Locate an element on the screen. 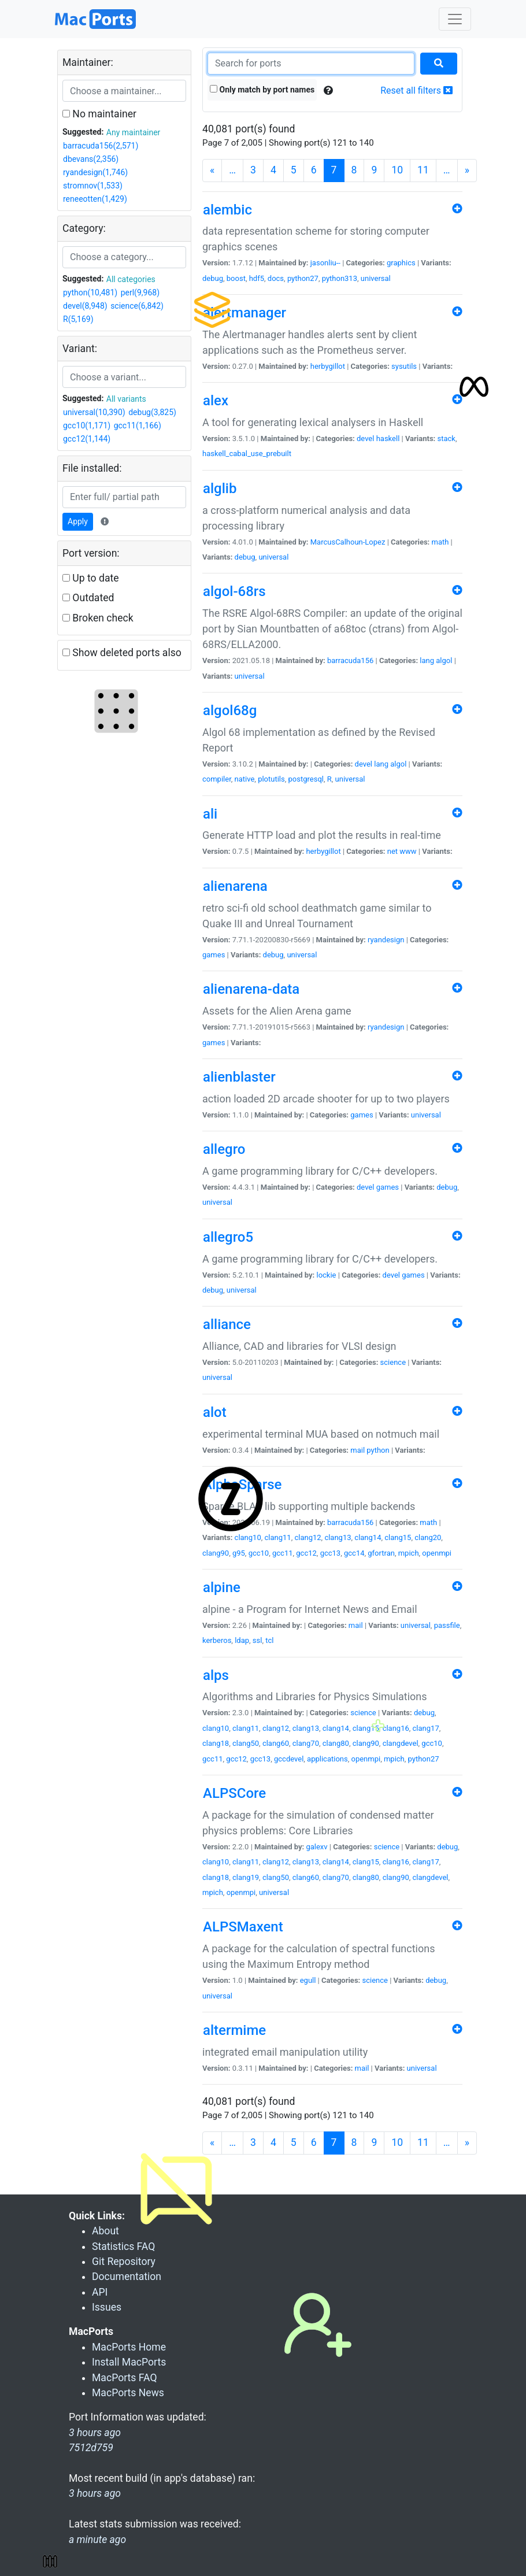 The width and height of the screenshot is (526, 2576). open app drawer or launcher is located at coordinates (116, 711).